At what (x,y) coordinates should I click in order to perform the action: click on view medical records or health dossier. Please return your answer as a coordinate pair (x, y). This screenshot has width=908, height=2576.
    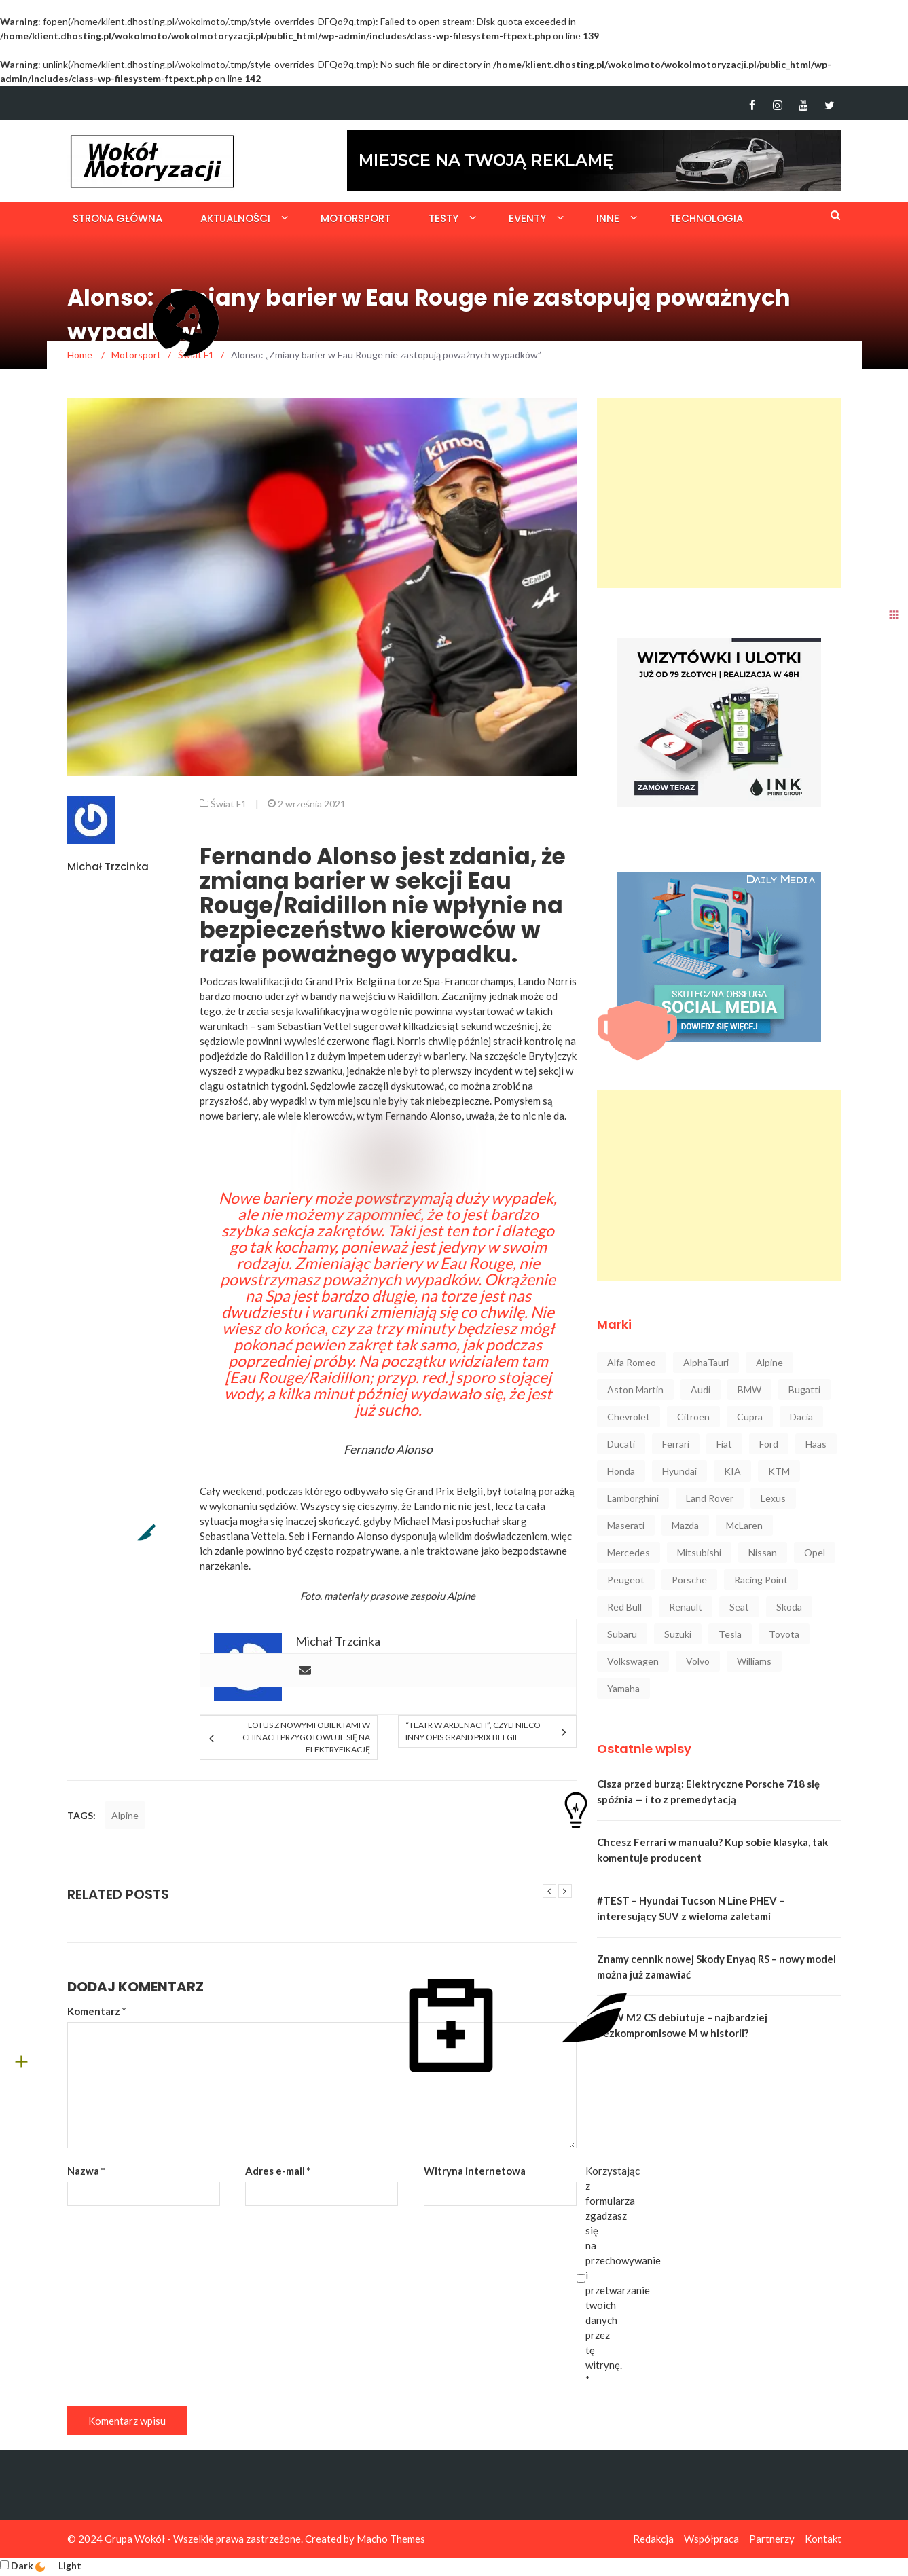
    Looking at the image, I should click on (451, 2025).